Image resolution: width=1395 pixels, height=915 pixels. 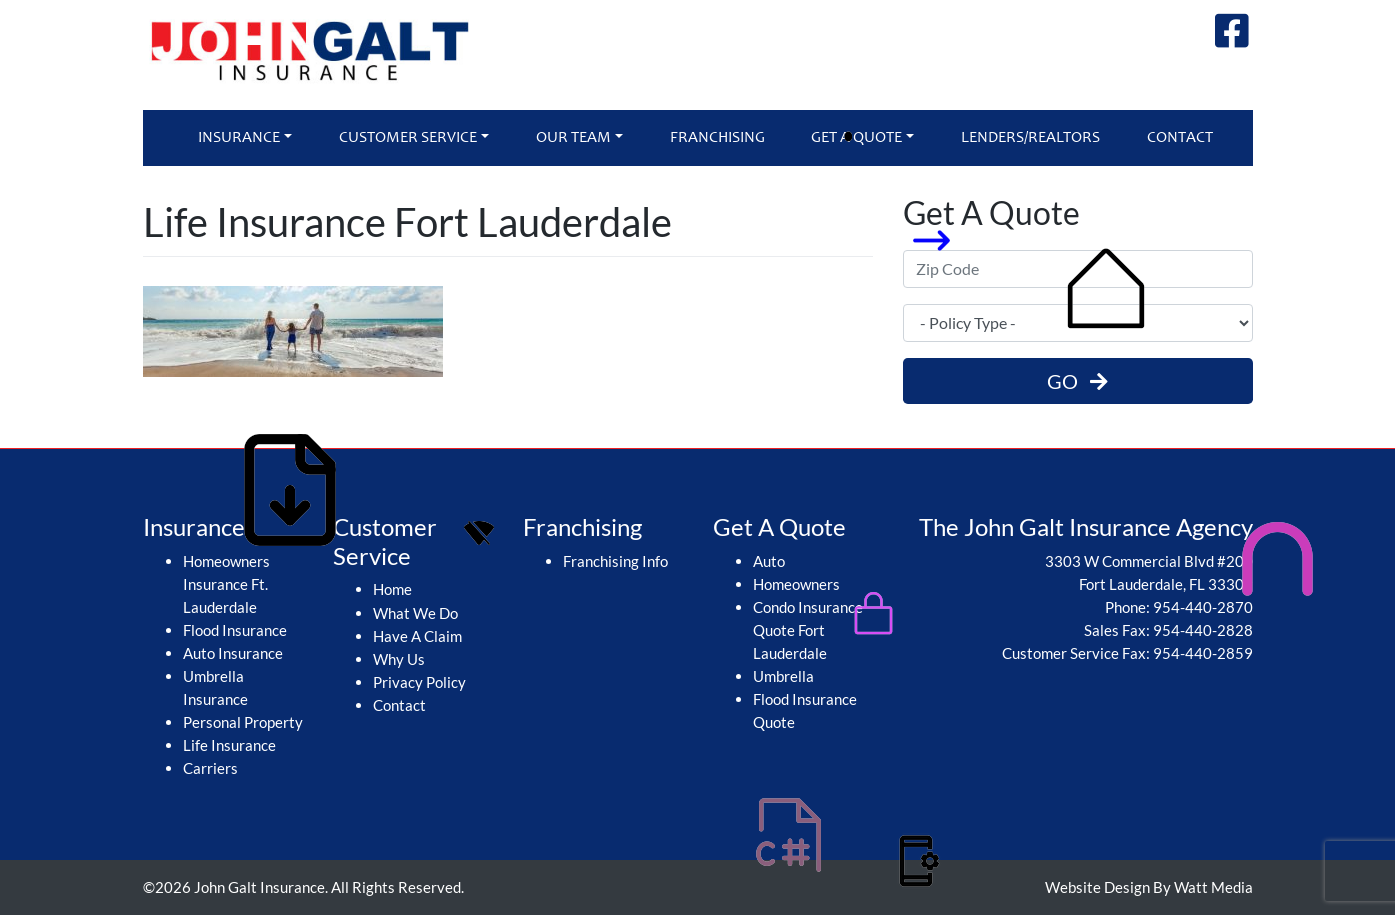 I want to click on proceed to the next step, so click(x=931, y=240).